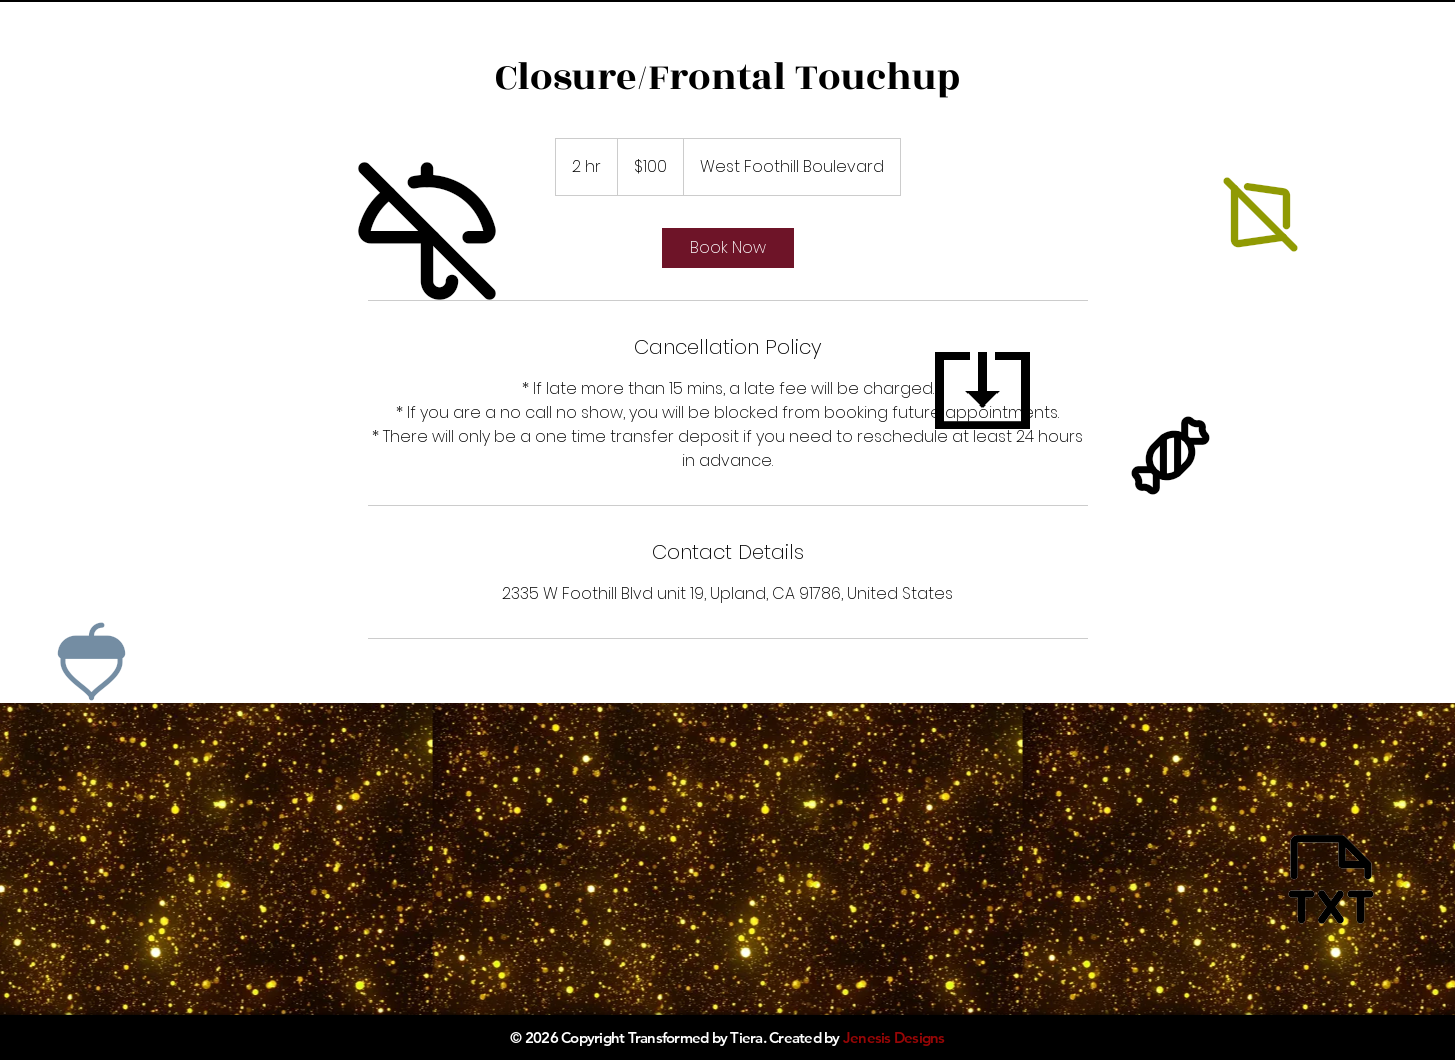 The height and width of the screenshot is (1060, 1455). I want to click on open a text file, so click(1331, 883).